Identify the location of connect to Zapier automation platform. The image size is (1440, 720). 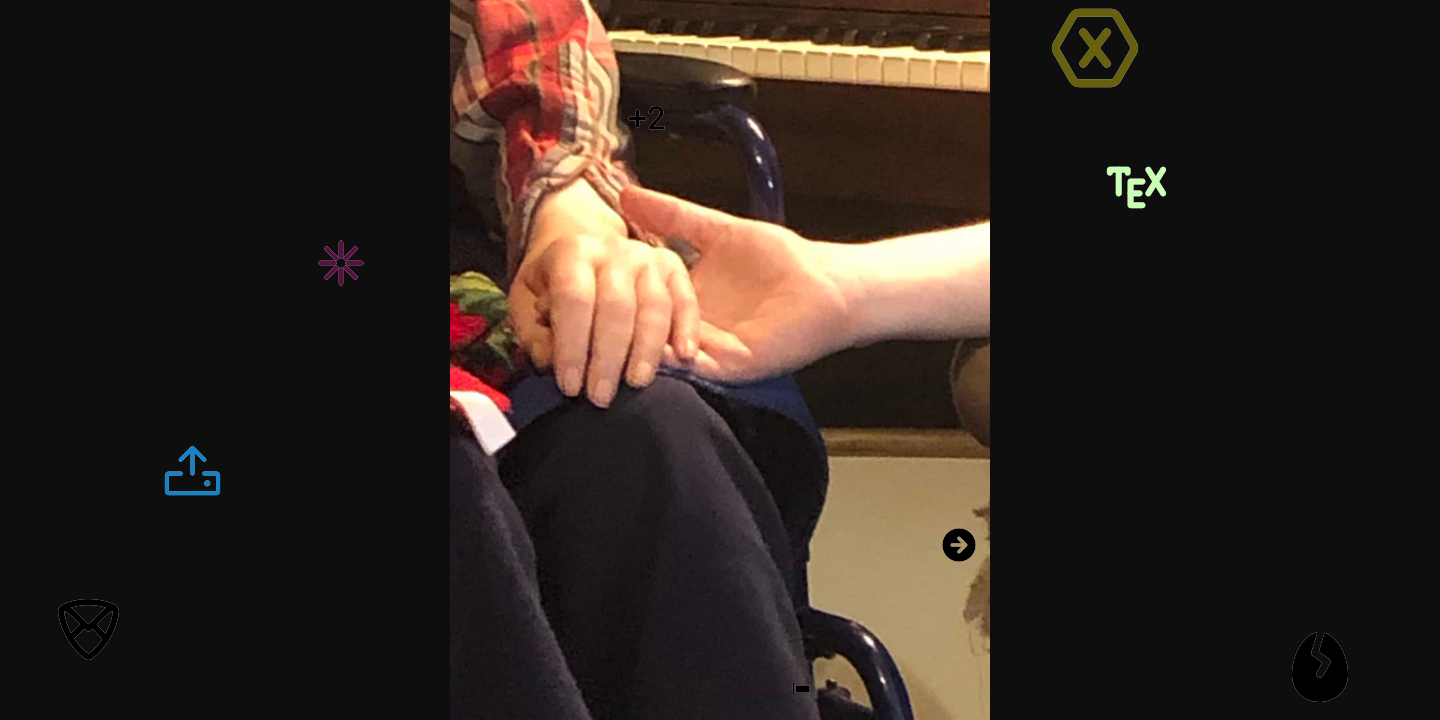
(341, 263).